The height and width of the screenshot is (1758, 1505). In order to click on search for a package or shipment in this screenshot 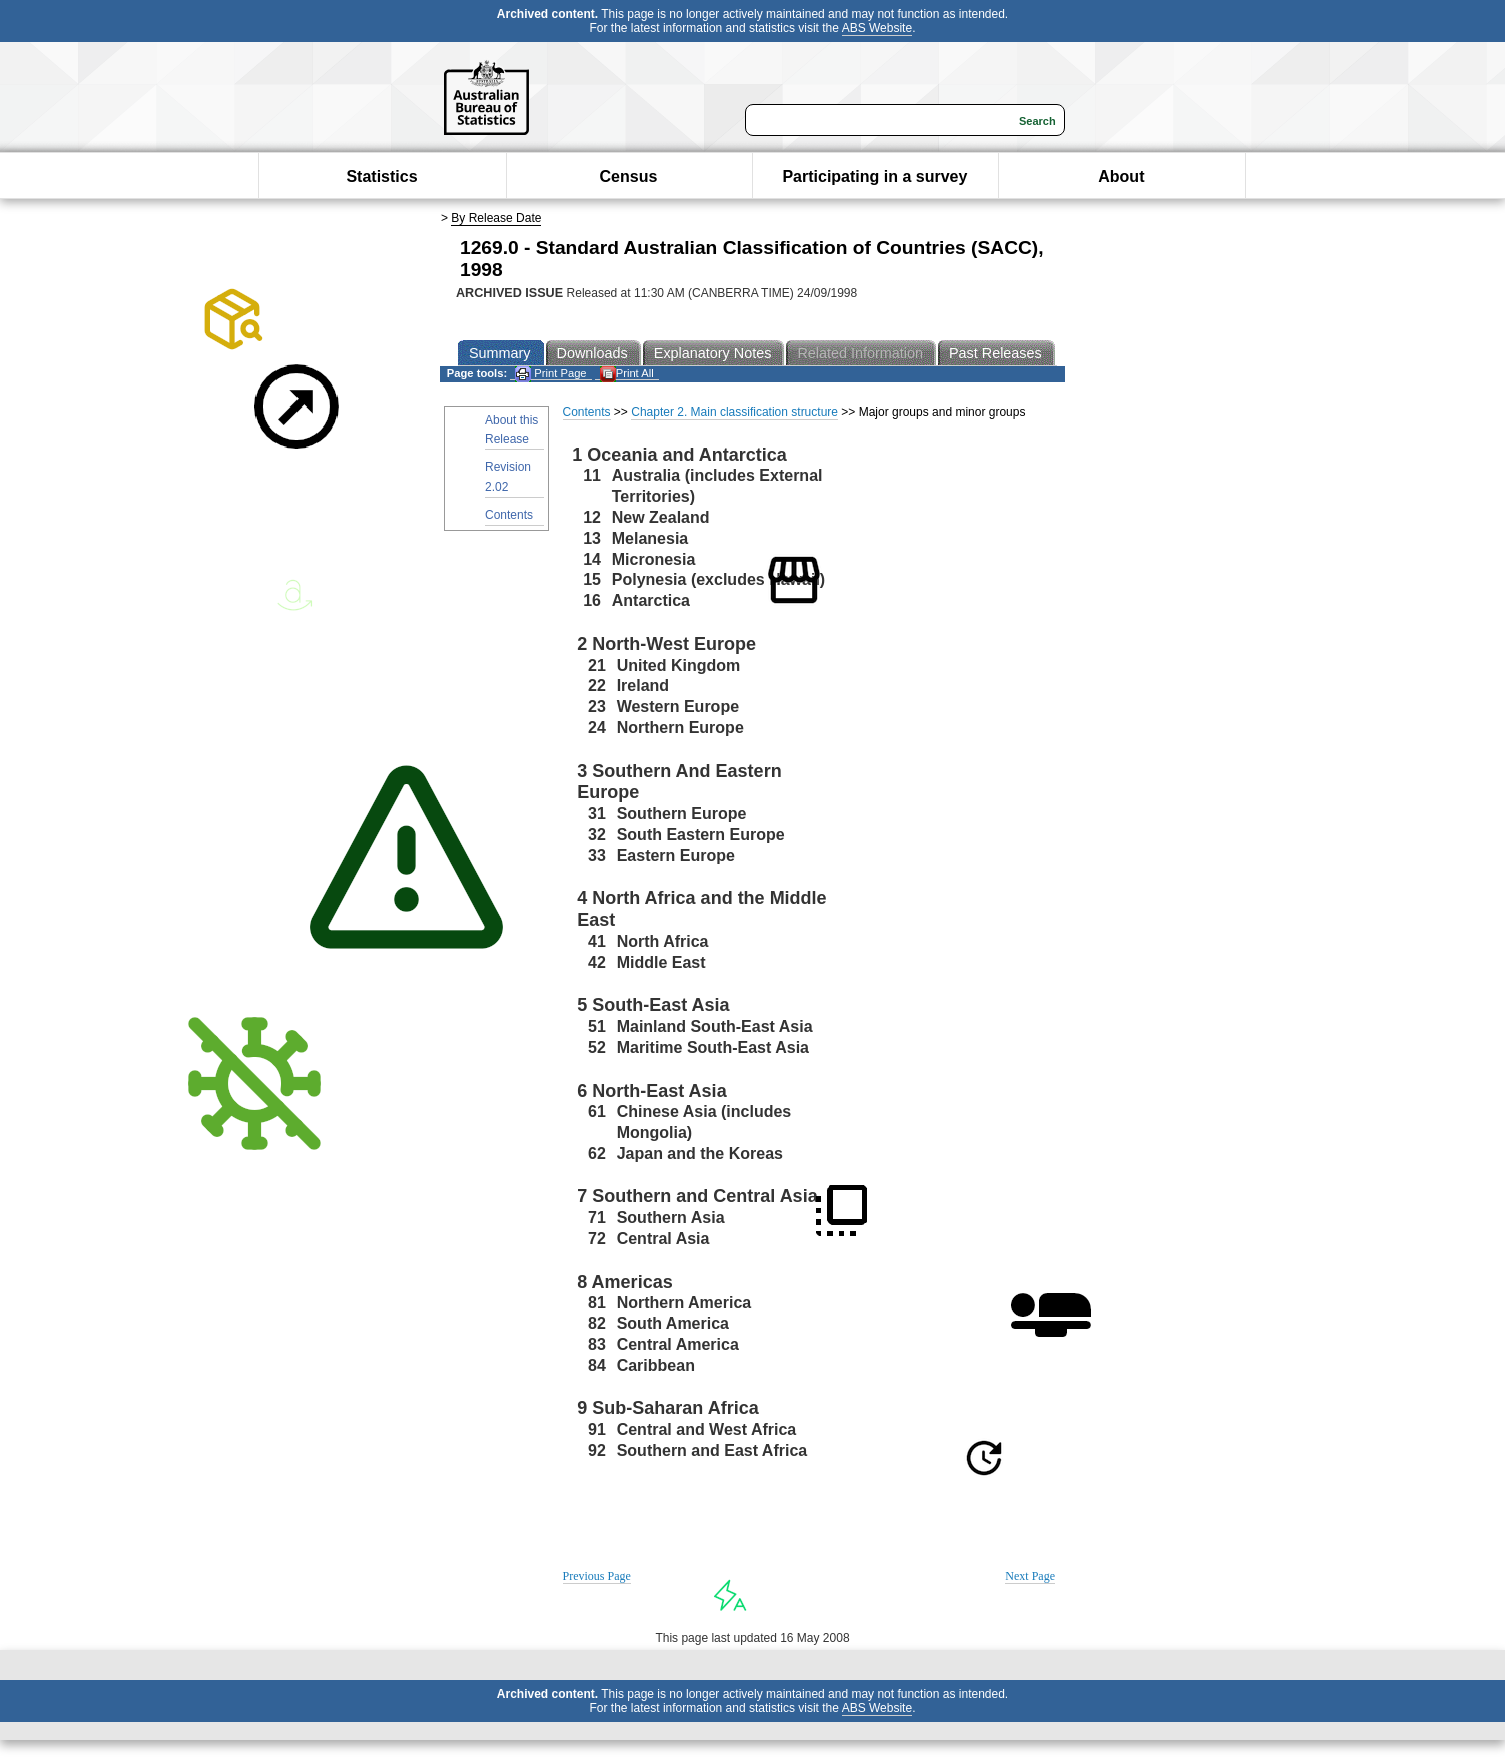, I will do `click(232, 319)`.